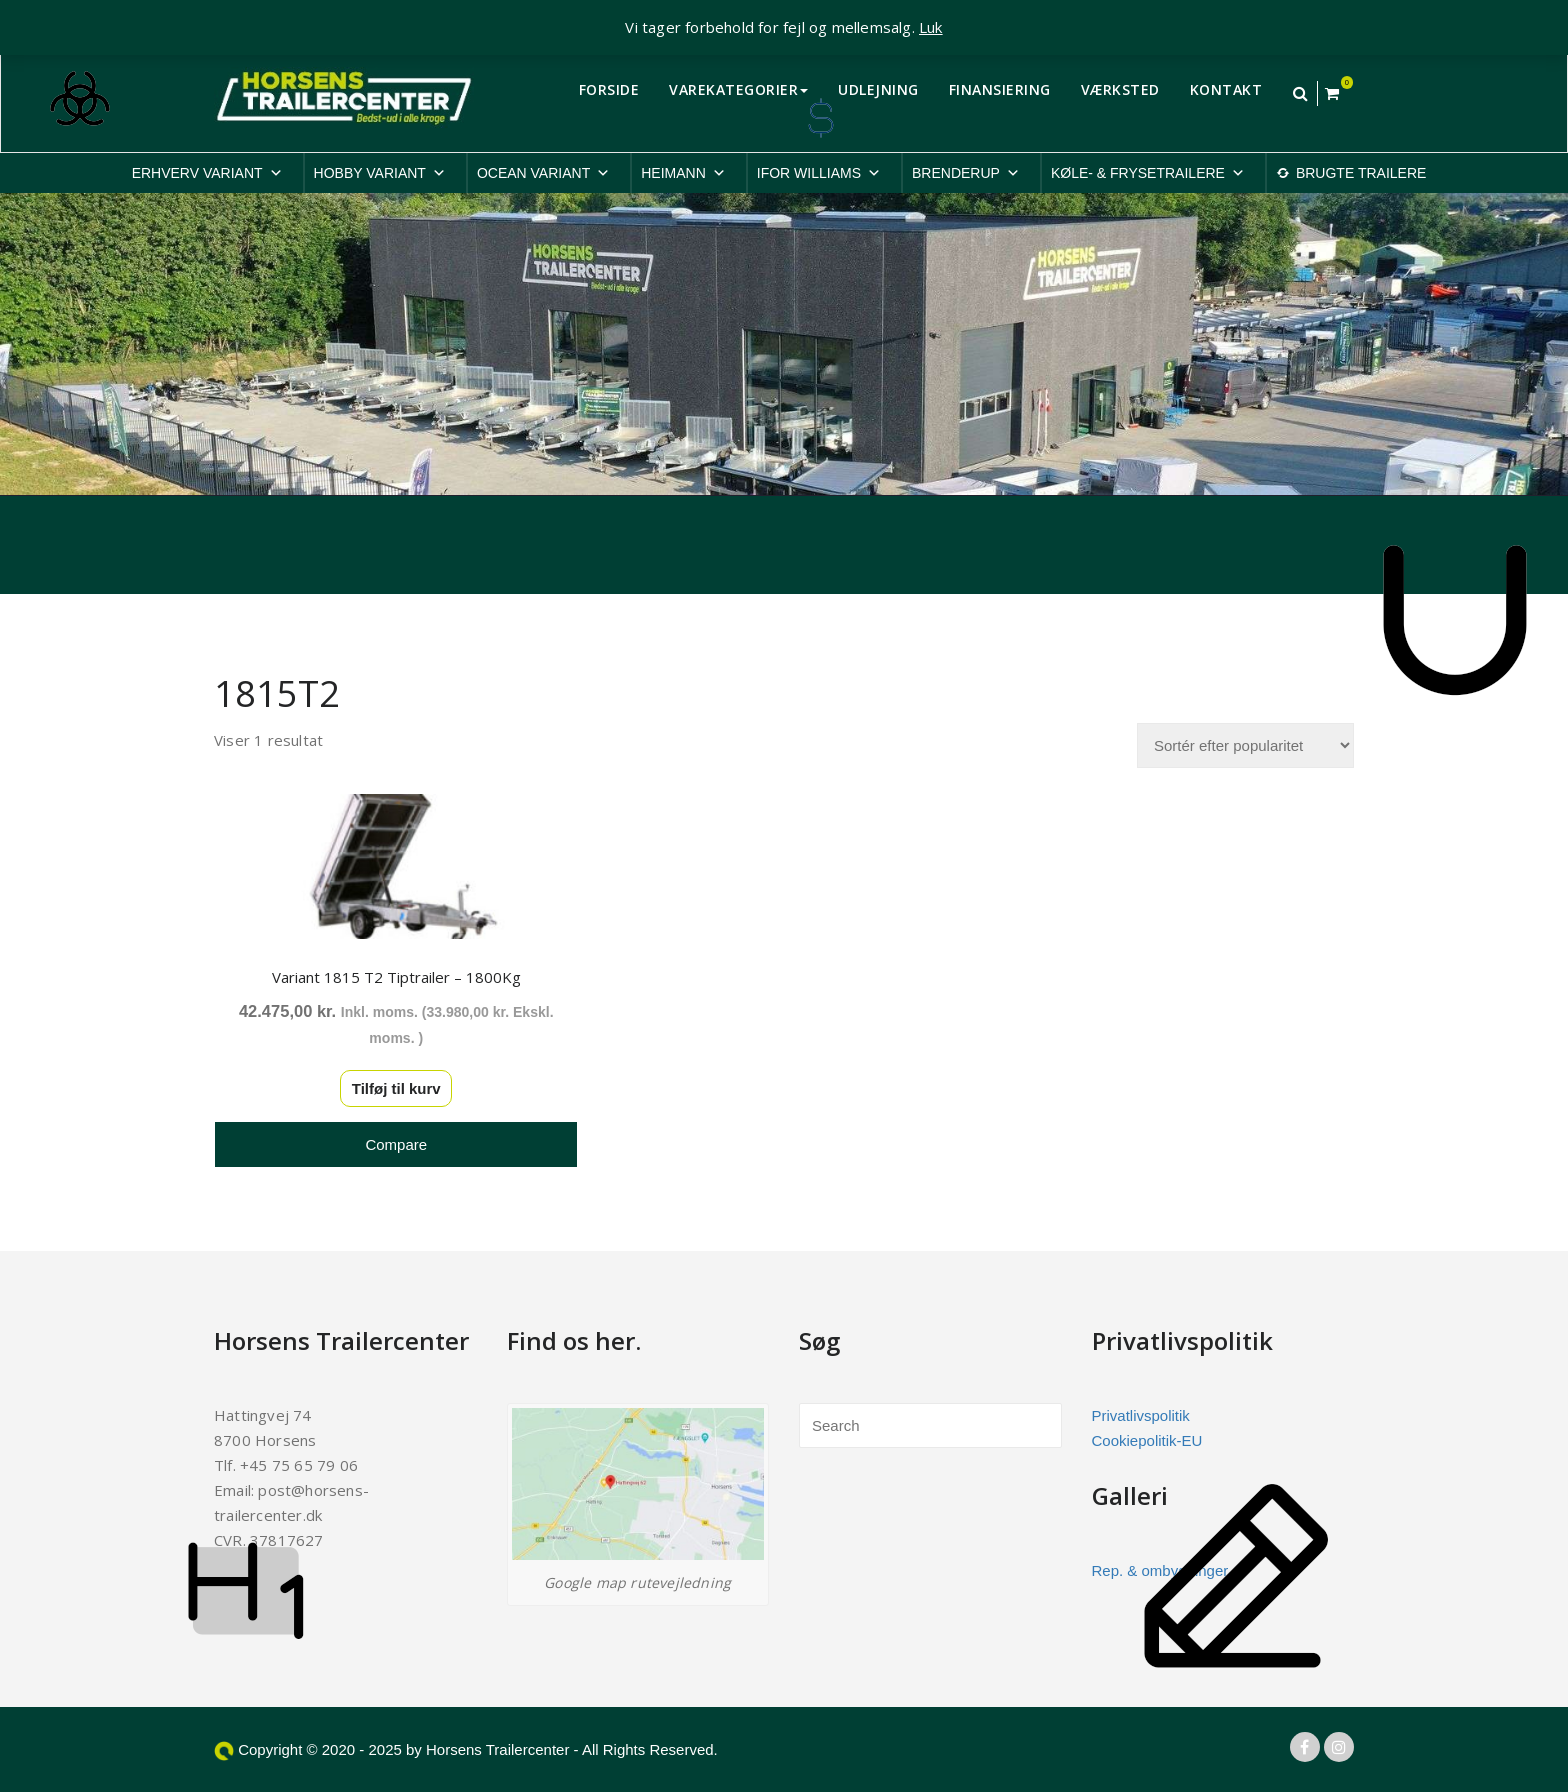 The height and width of the screenshot is (1792, 1568). Describe the element at coordinates (1455, 610) in the screenshot. I see `combine or merge selected items` at that location.